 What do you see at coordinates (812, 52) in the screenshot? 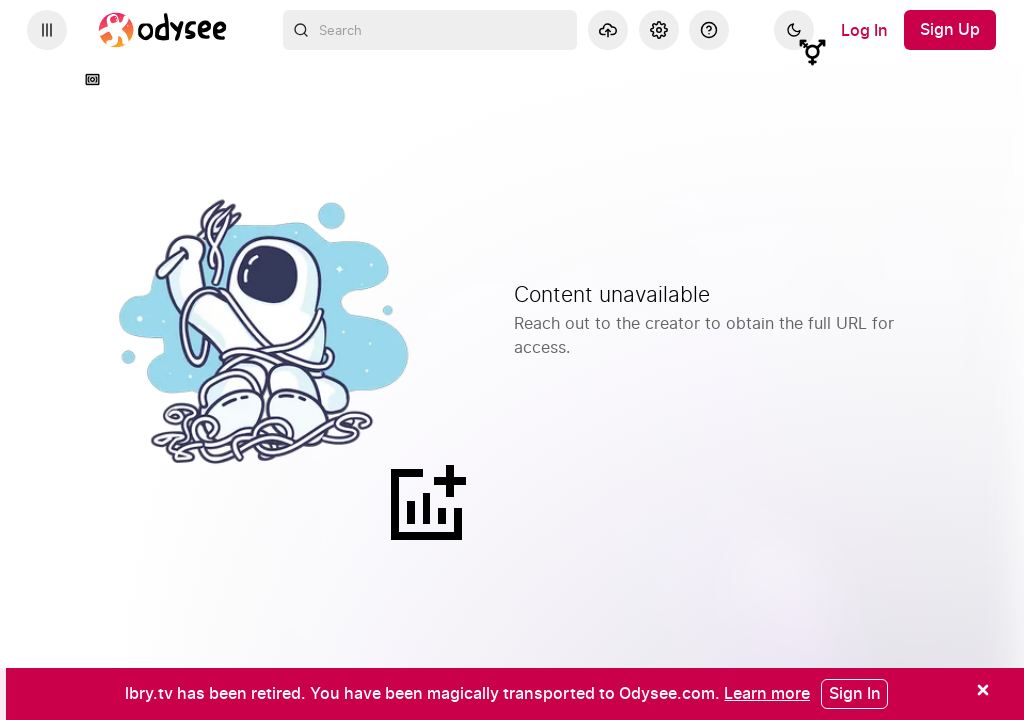
I see `indicates transgender or gender-diverse identity` at bounding box center [812, 52].